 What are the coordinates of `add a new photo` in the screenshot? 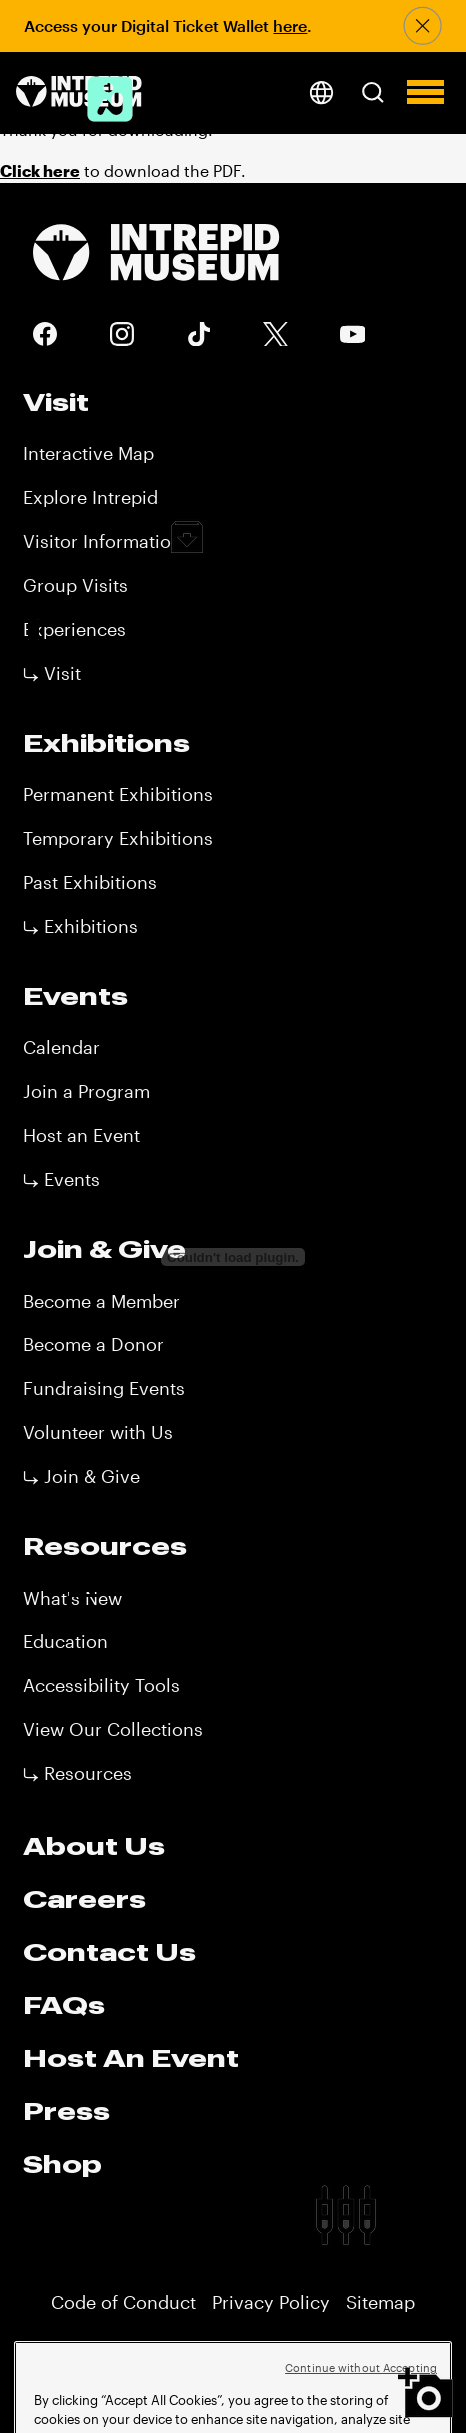 It's located at (426, 2393).